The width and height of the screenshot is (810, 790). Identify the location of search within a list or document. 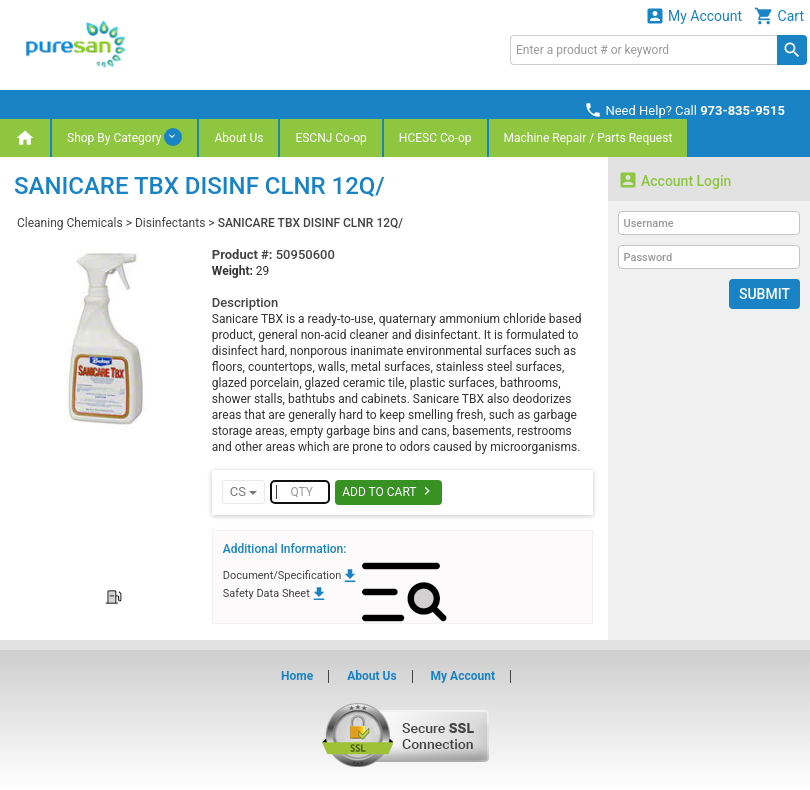
(401, 592).